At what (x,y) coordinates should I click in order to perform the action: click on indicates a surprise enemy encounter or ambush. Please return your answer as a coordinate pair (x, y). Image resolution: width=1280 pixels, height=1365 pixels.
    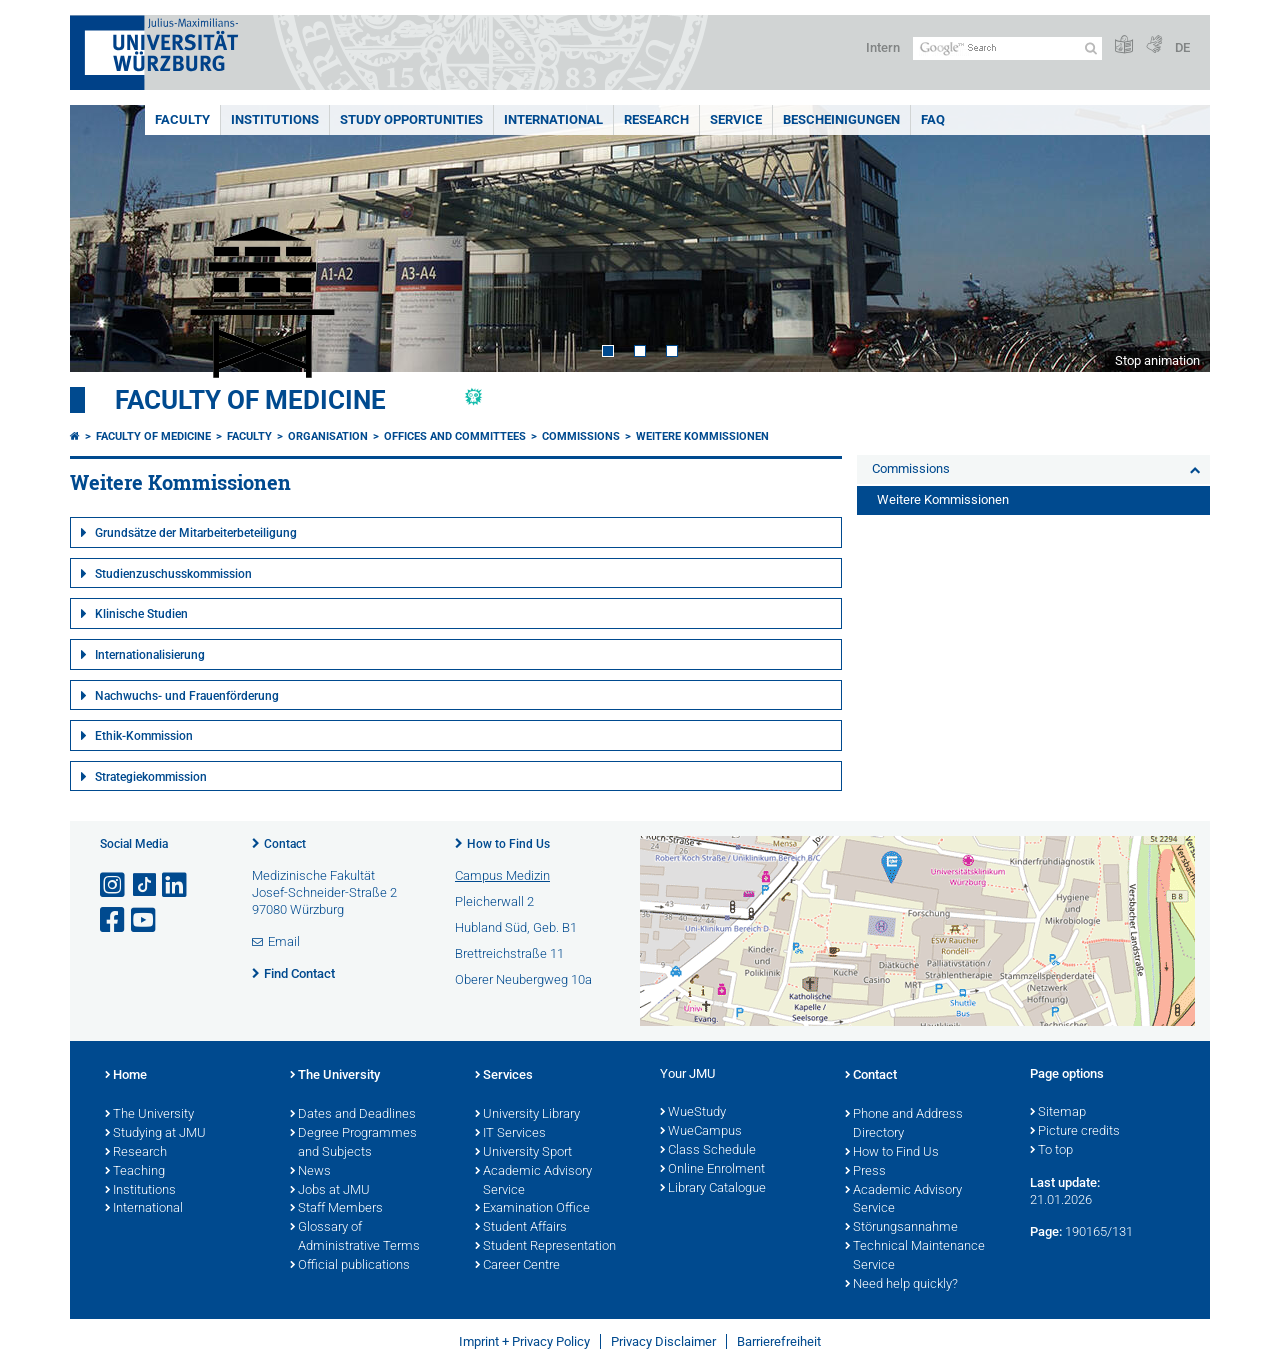
    Looking at the image, I should click on (473, 396).